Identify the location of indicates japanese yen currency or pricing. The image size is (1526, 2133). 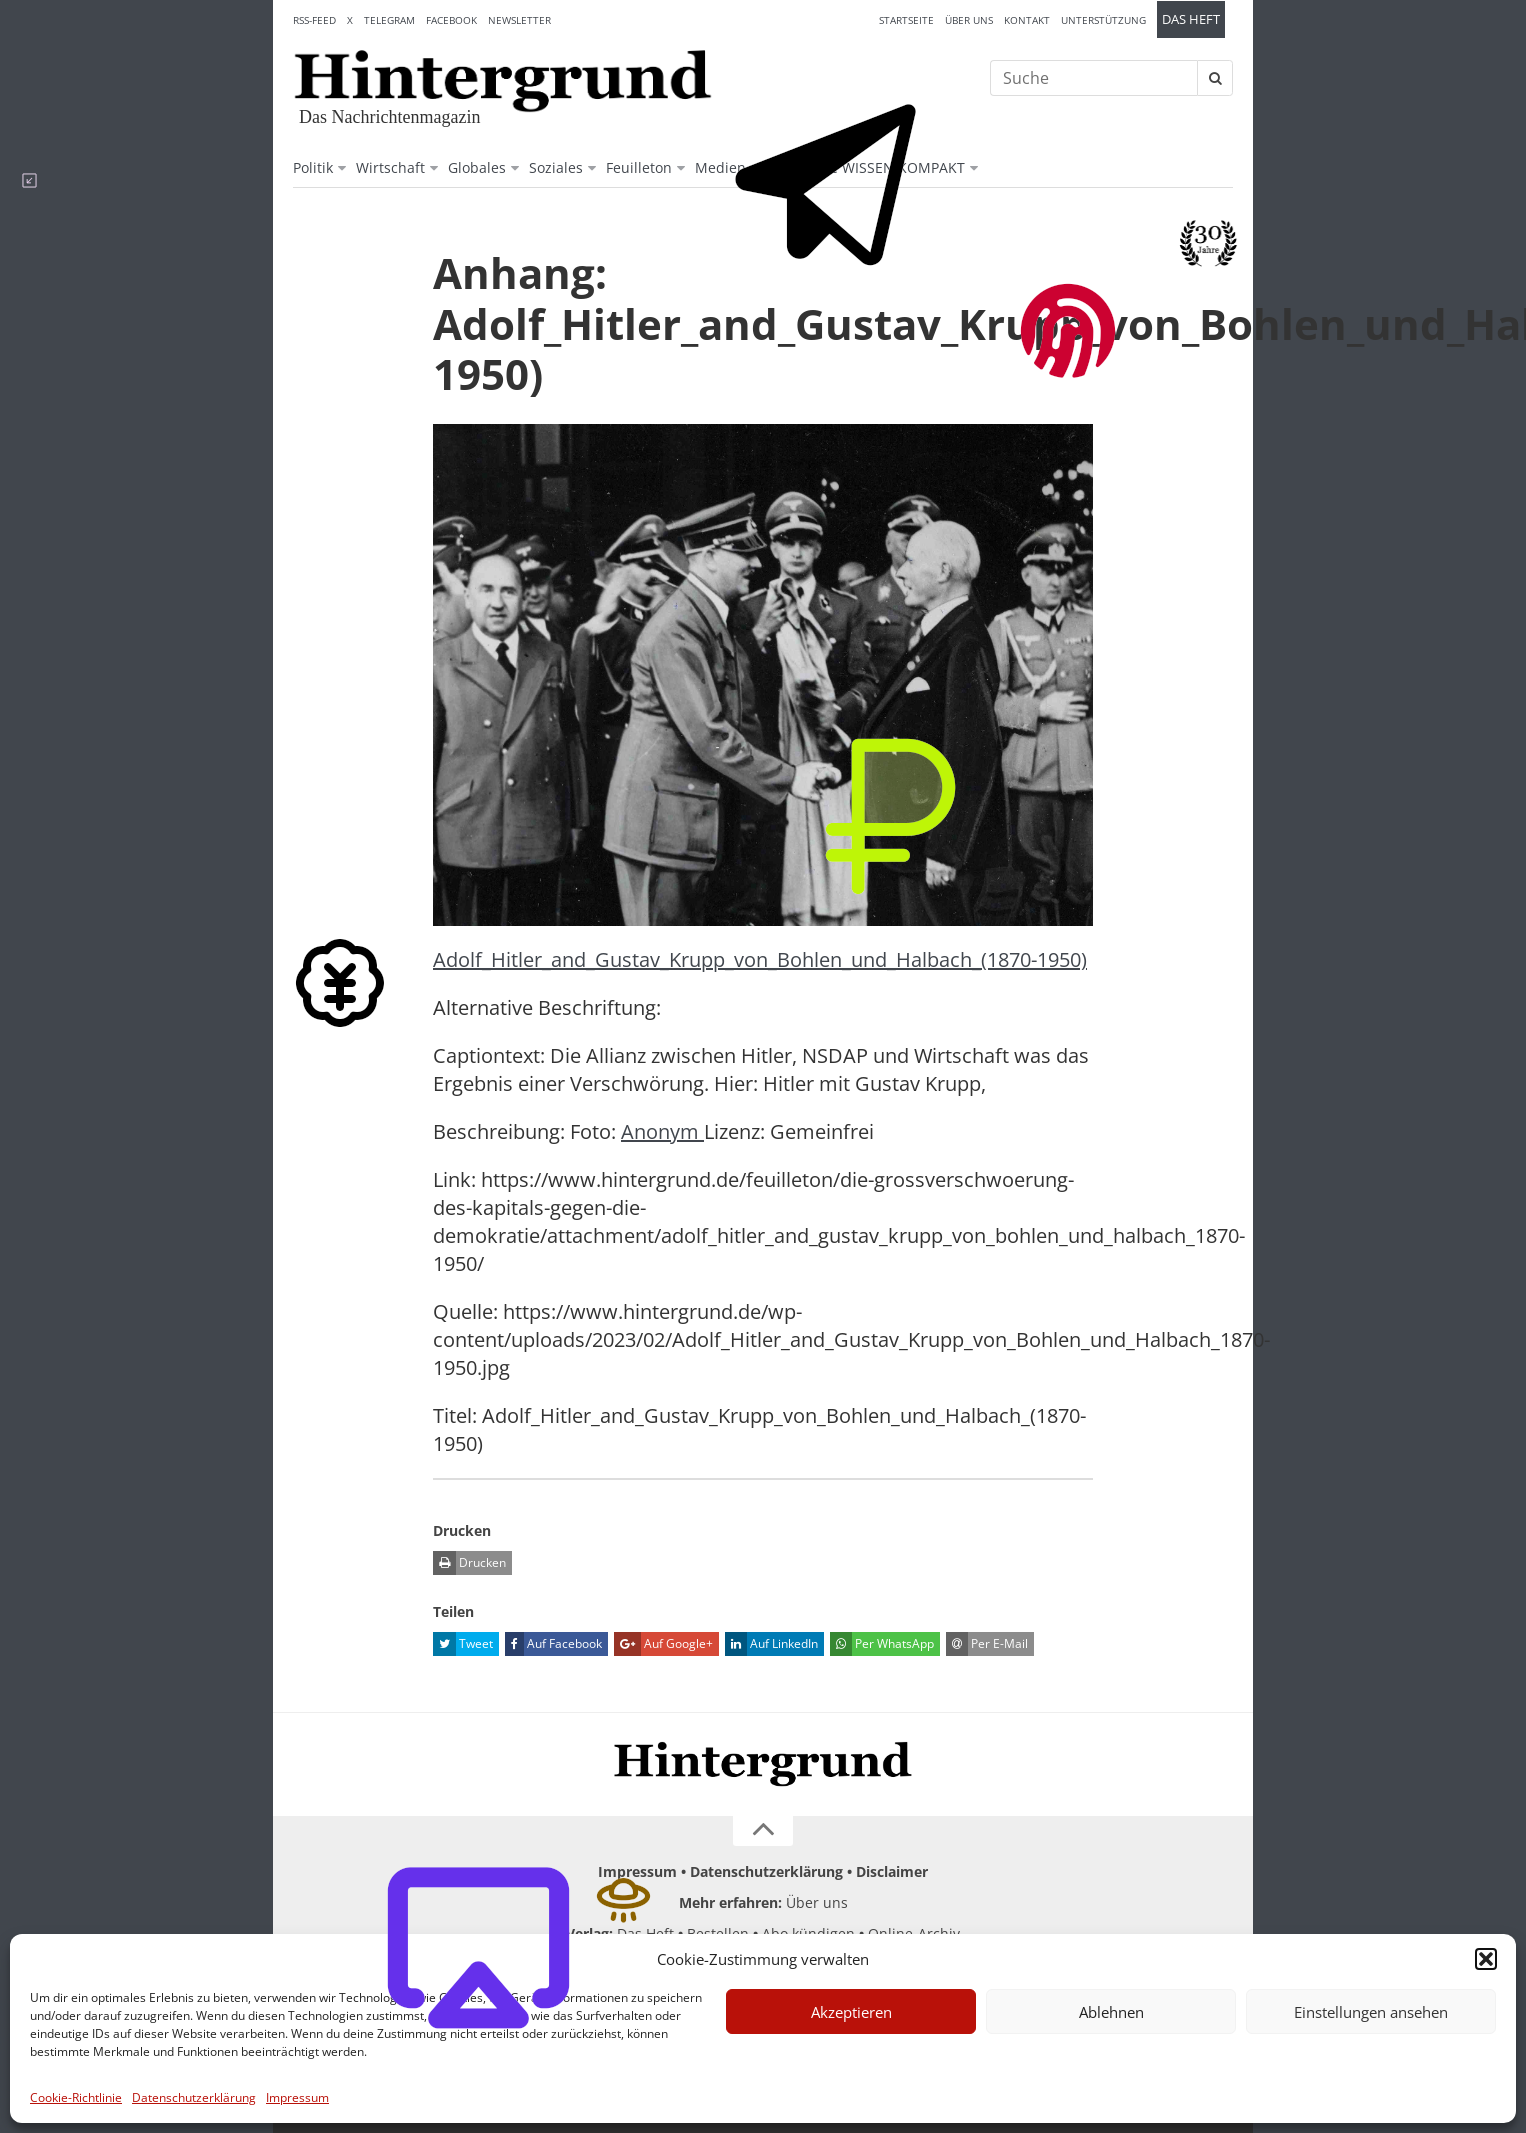
(340, 983).